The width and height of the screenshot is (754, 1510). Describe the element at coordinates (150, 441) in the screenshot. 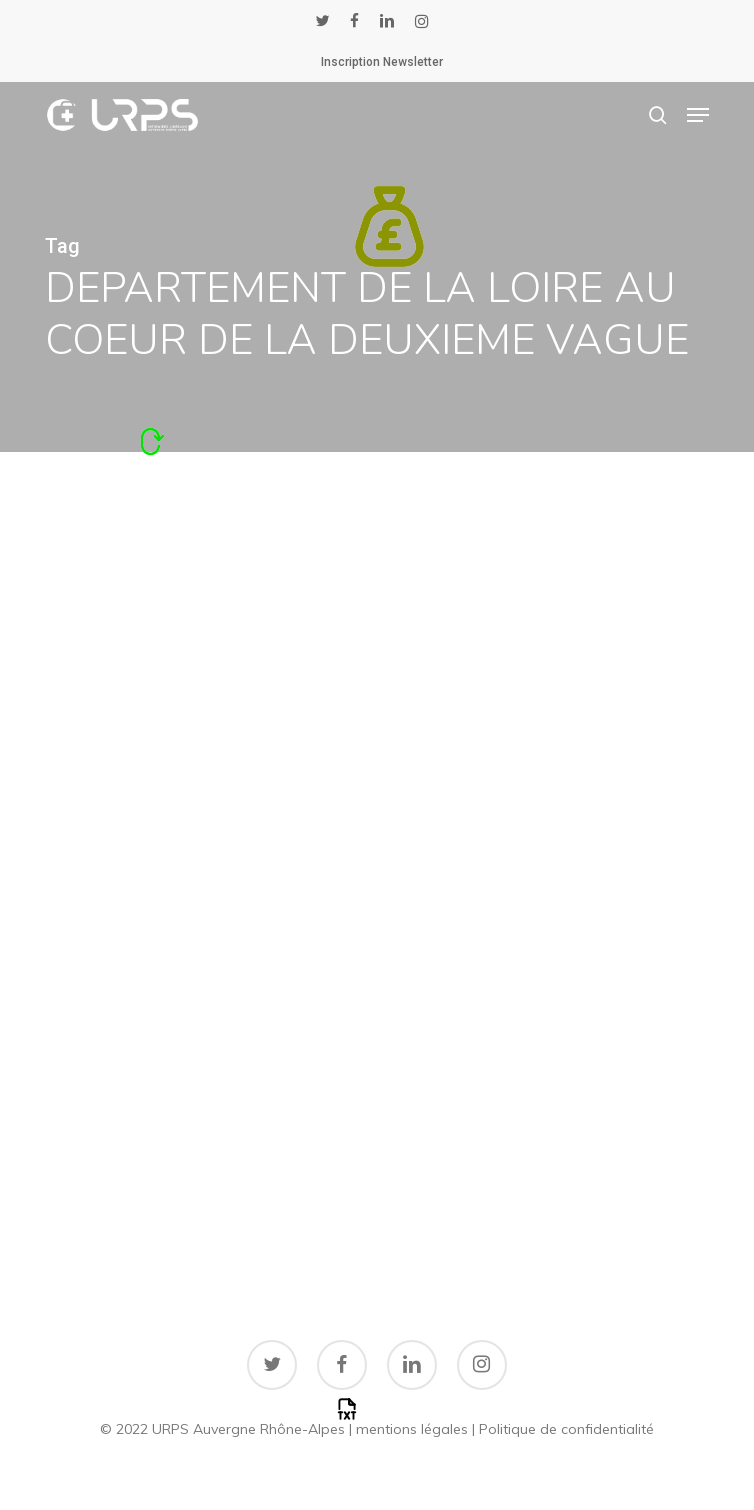

I see `refresh or reload content` at that location.